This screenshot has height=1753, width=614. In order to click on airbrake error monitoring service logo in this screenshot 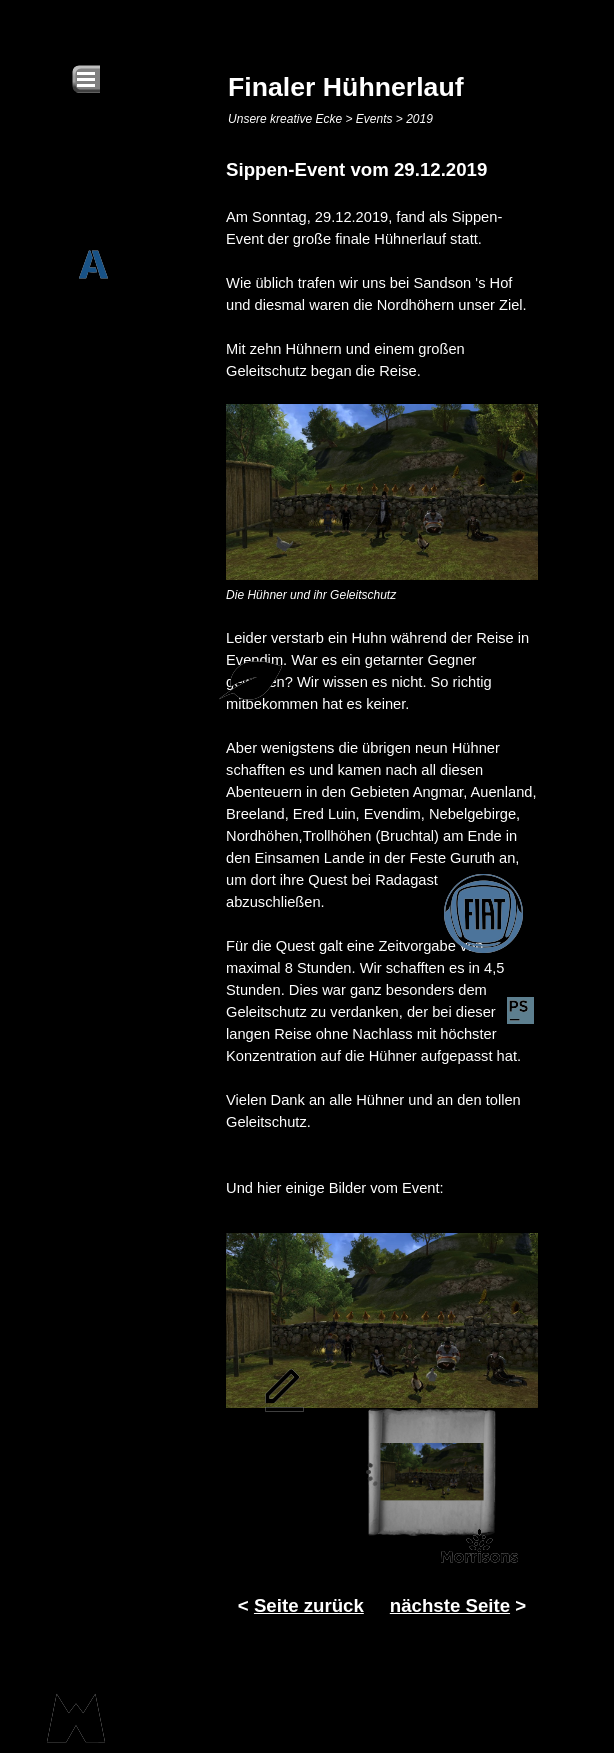, I will do `click(93, 264)`.